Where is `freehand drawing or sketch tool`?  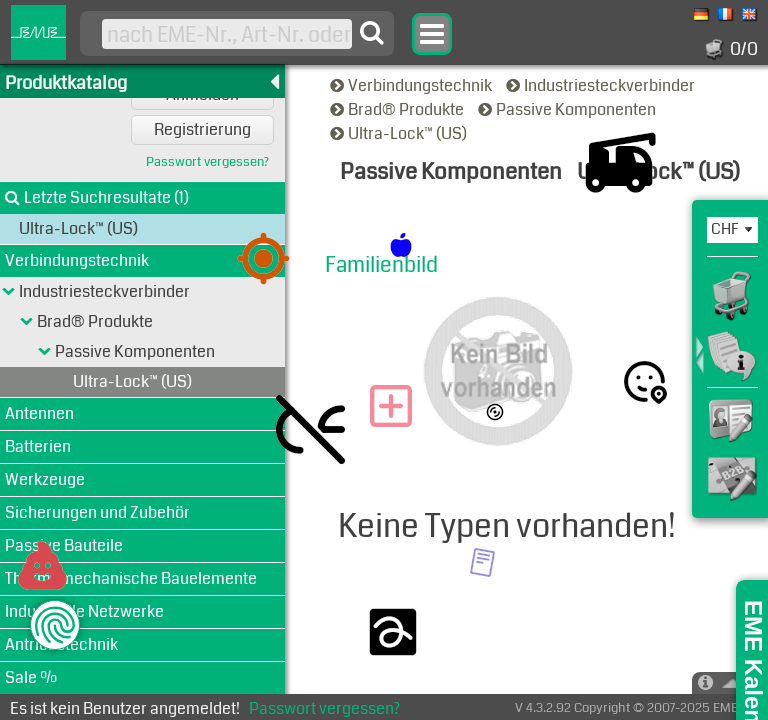
freehand drawing or sketch tool is located at coordinates (393, 632).